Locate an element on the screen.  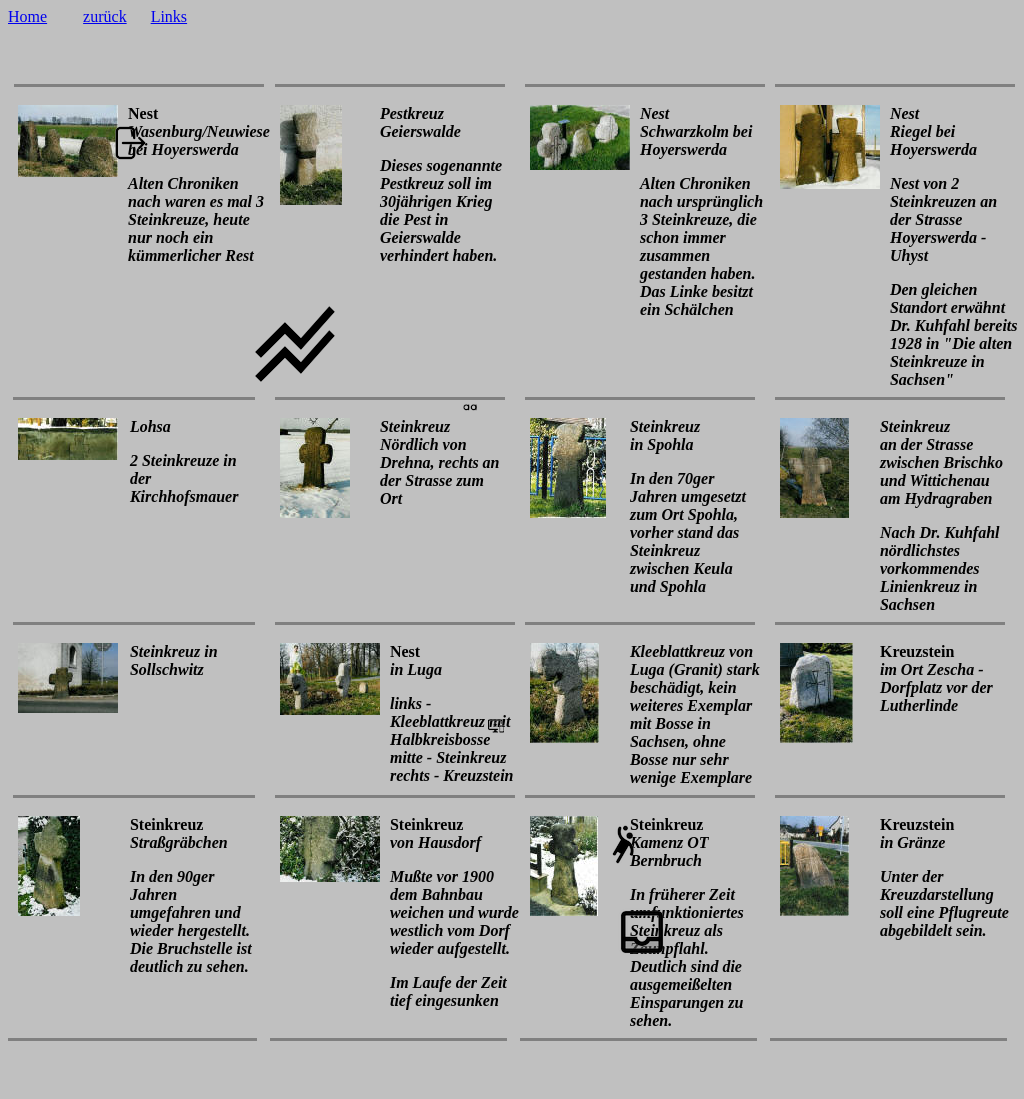
access your inbox is located at coordinates (642, 932).